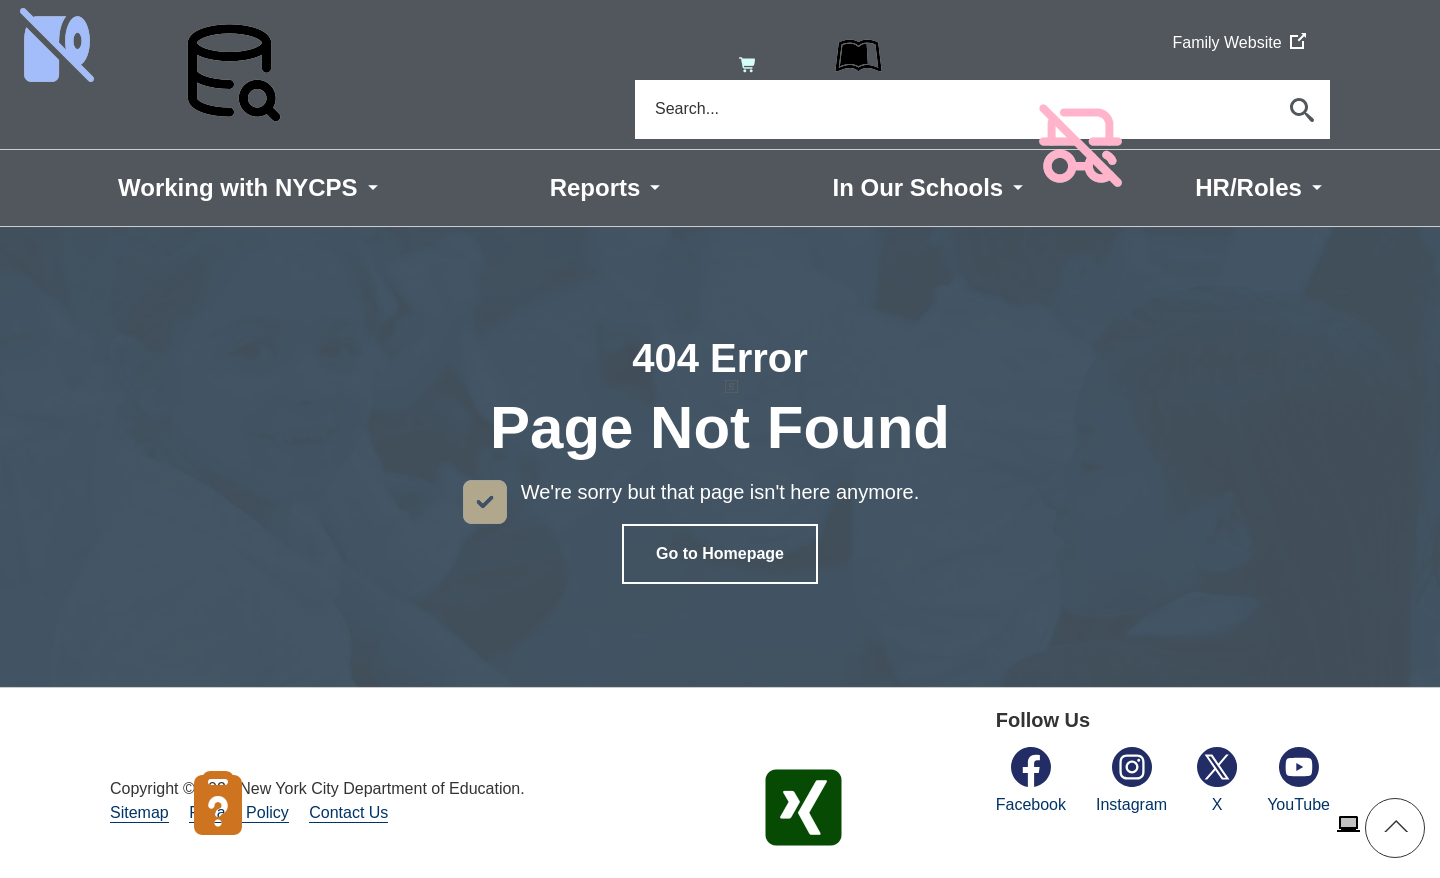  What do you see at coordinates (803, 807) in the screenshot?
I see `open xing profile or app` at bounding box center [803, 807].